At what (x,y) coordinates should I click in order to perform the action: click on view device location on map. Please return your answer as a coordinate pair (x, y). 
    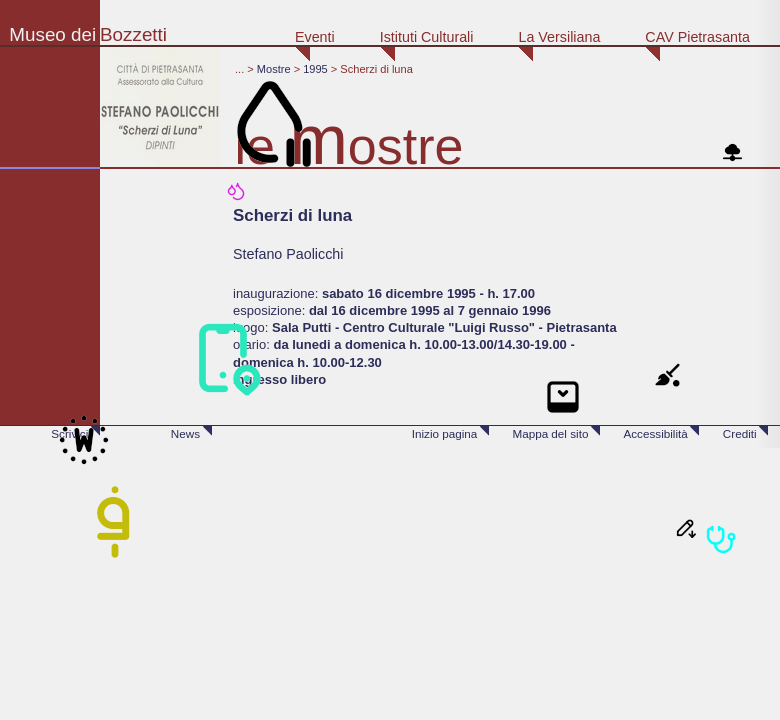
    Looking at the image, I should click on (223, 358).